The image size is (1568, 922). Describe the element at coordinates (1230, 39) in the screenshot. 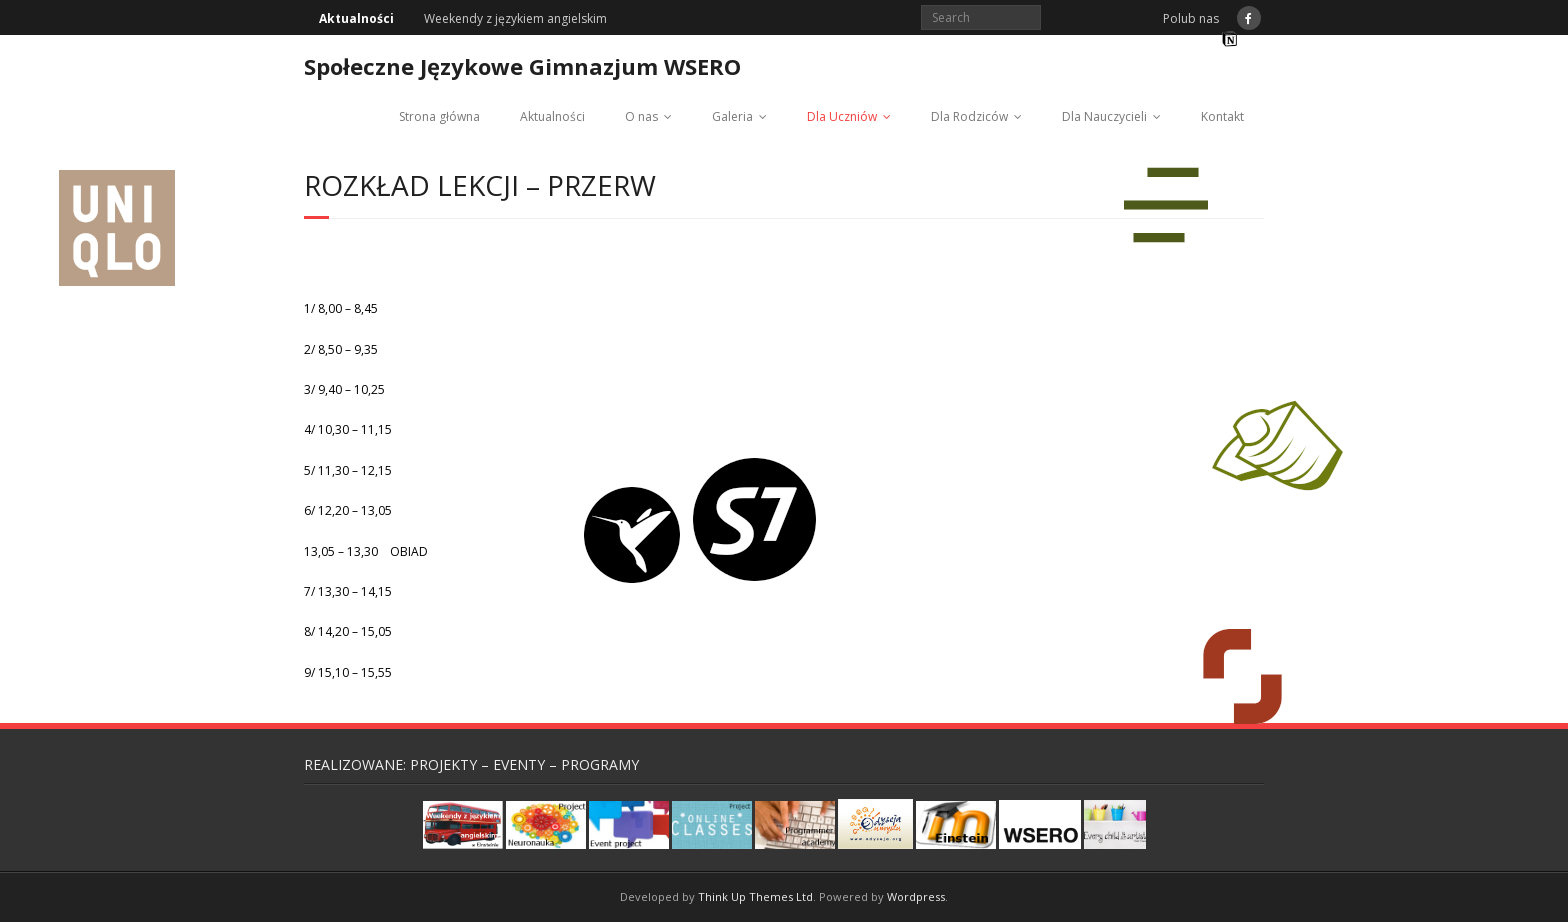

I see `open Notion app` at that location.